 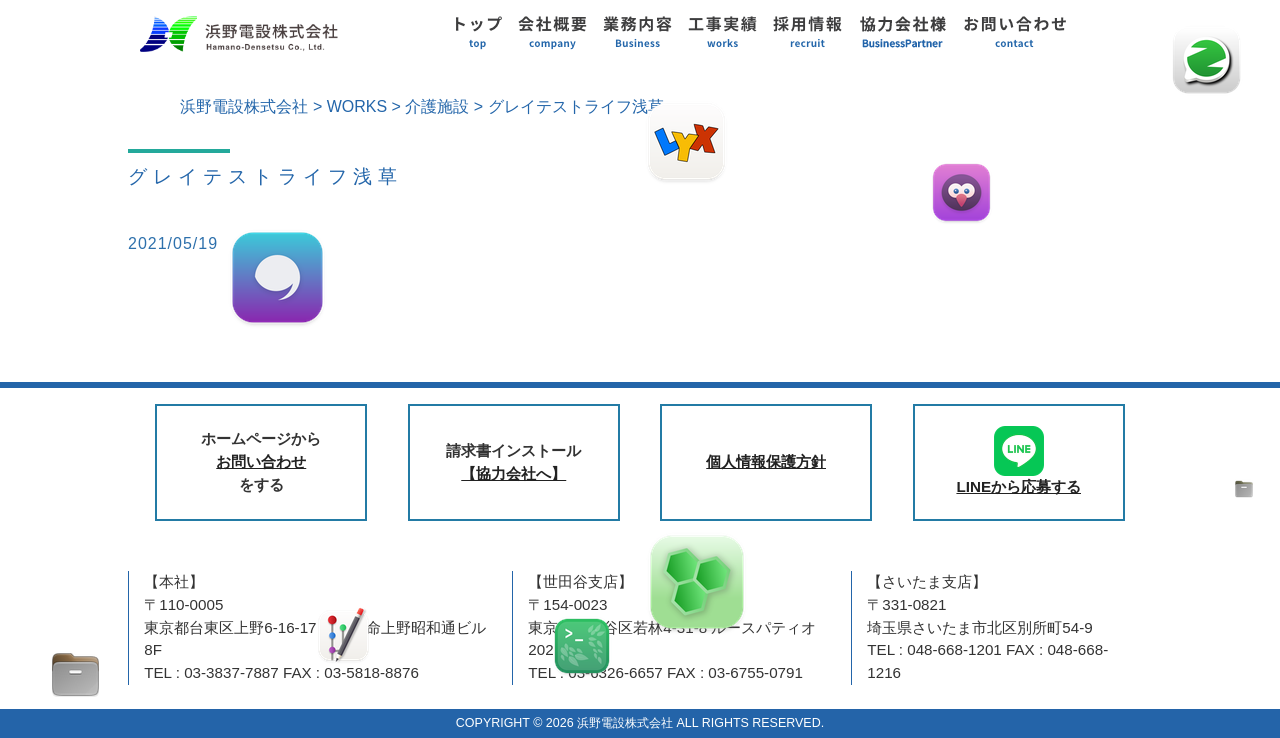 I want to click on open the file manager application, so click(x=1244, y=489).